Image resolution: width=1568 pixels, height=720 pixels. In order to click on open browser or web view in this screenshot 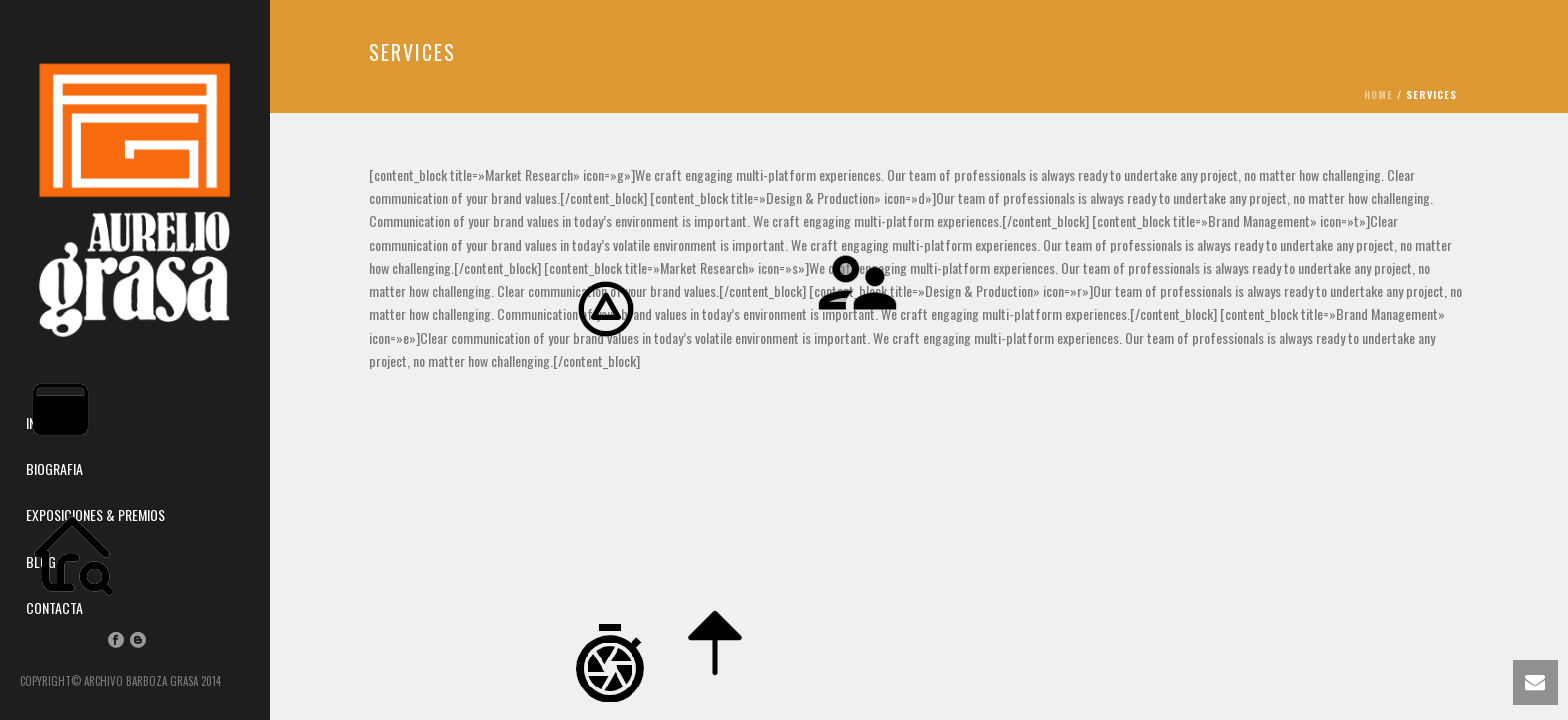, I will do `click(60, 409)`.